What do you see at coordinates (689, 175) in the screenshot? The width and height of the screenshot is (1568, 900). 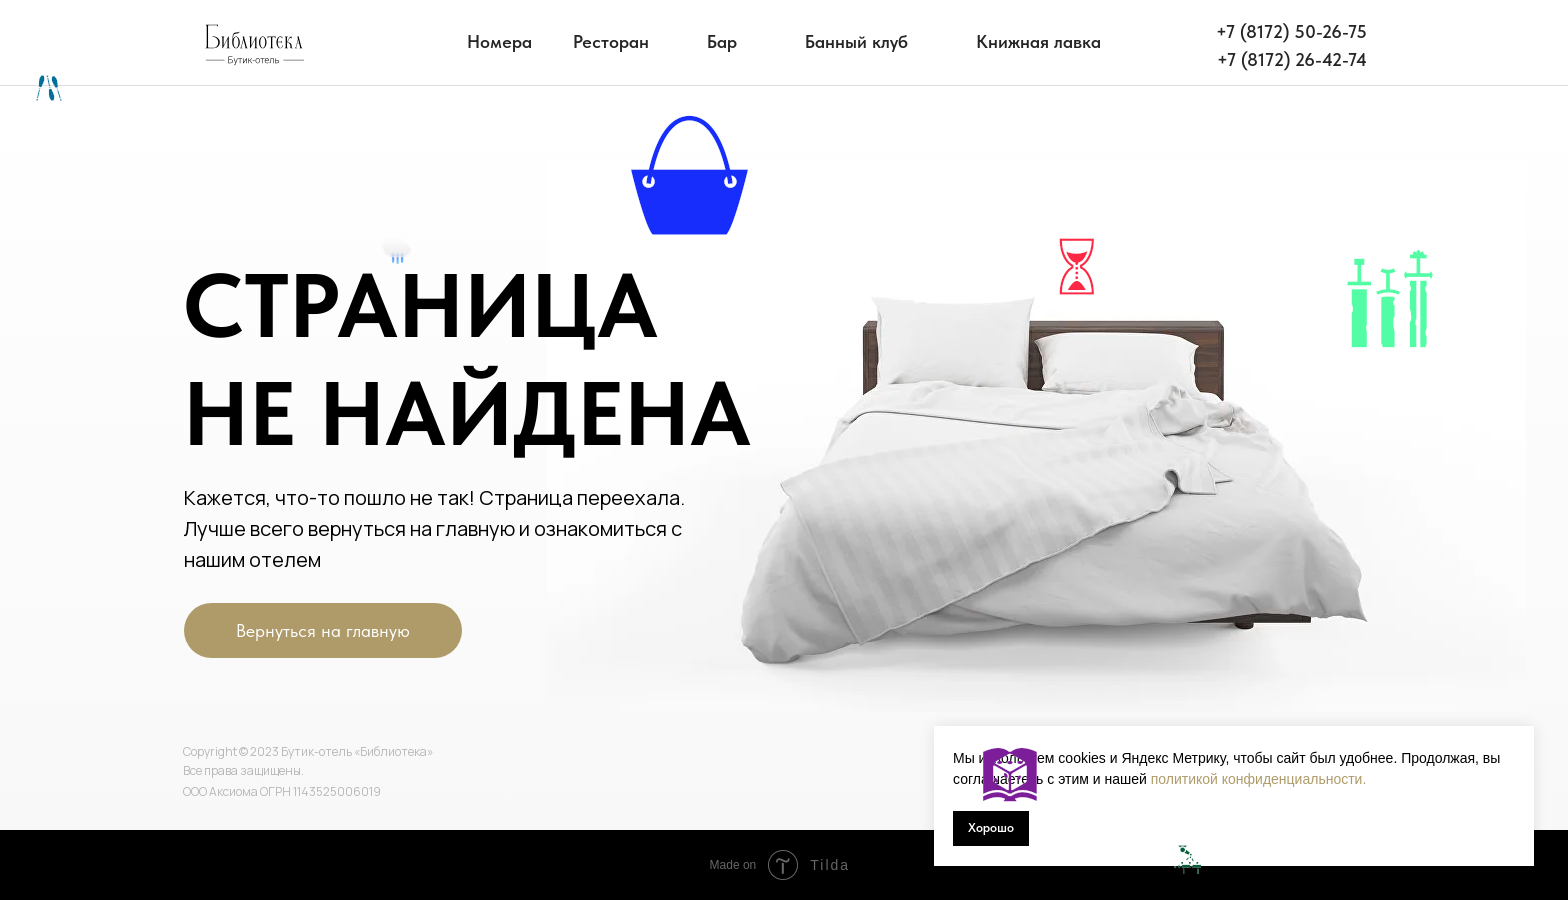 I see `access beach or vacation-related items` at bounding box center [689, 175].